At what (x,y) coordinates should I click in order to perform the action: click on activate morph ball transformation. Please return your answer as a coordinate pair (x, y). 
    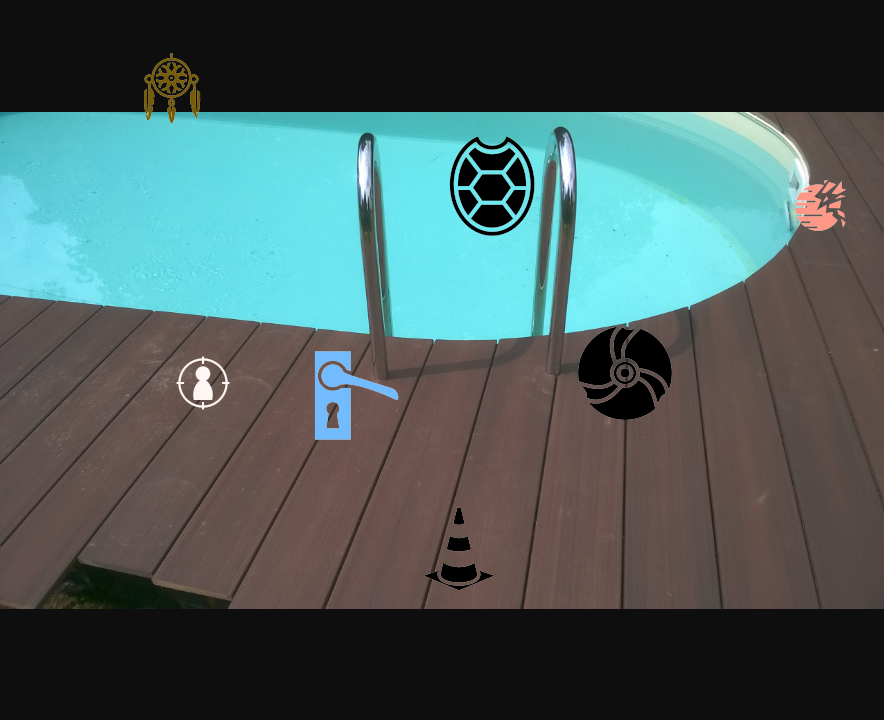
    Looking at the image, I should click on (625, 373).